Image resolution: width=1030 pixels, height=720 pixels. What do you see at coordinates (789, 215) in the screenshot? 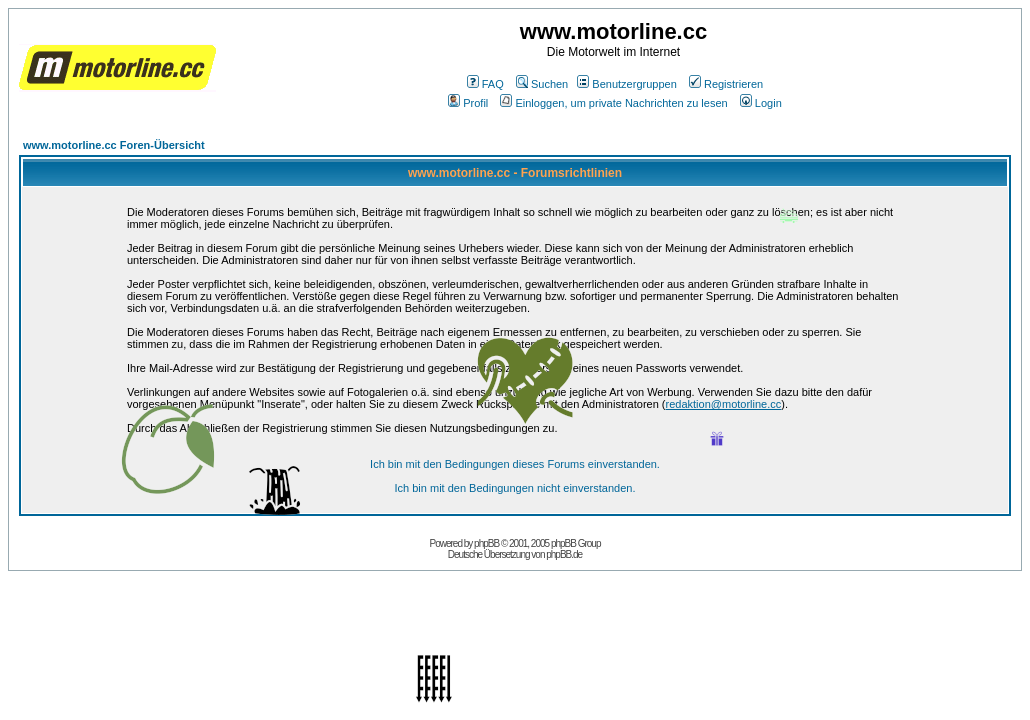
I see `browse surf or beach-related activities` at bounding box center [789, 215].